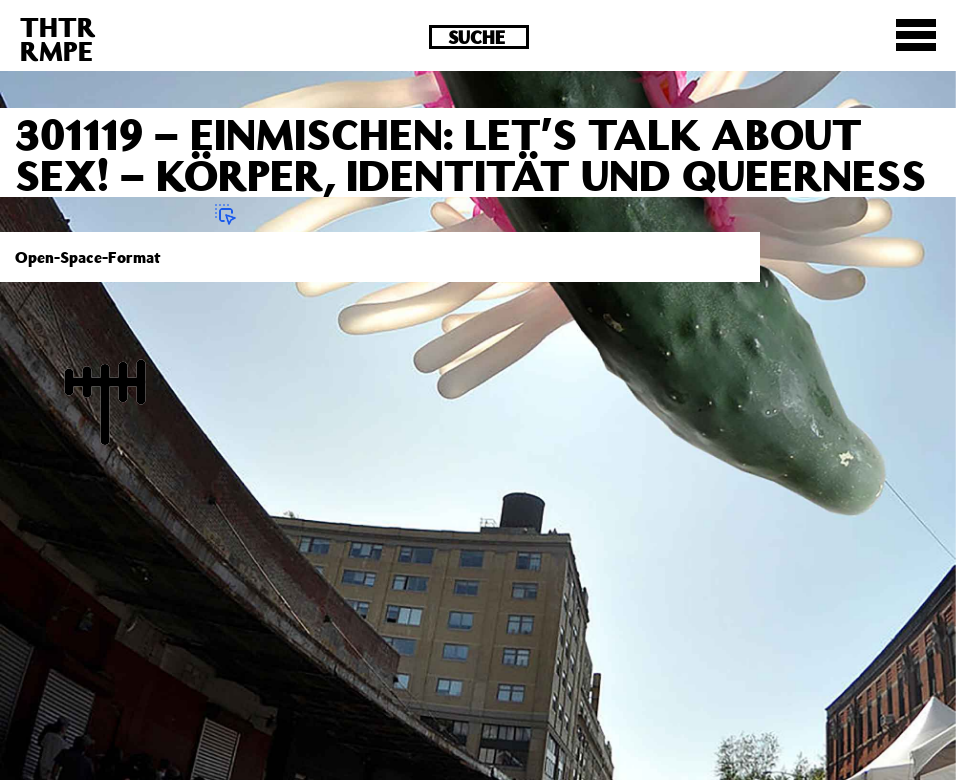  What do you see at coordinates (105, 400) in the screenshot?
I see `indicates signal or network connectivity status` at bounding box center [105, 400].